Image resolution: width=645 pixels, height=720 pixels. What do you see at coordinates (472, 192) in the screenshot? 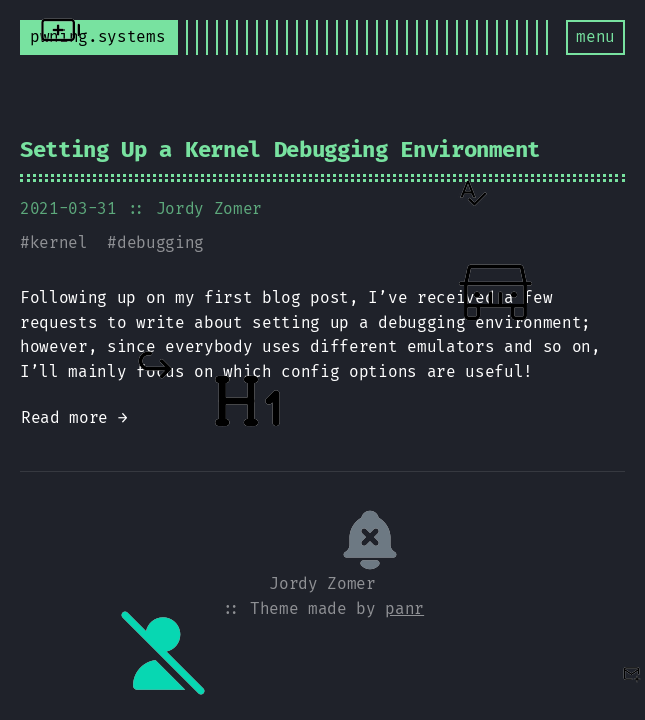
I see `check spelling and grammar` at bounding box center [472, 192].